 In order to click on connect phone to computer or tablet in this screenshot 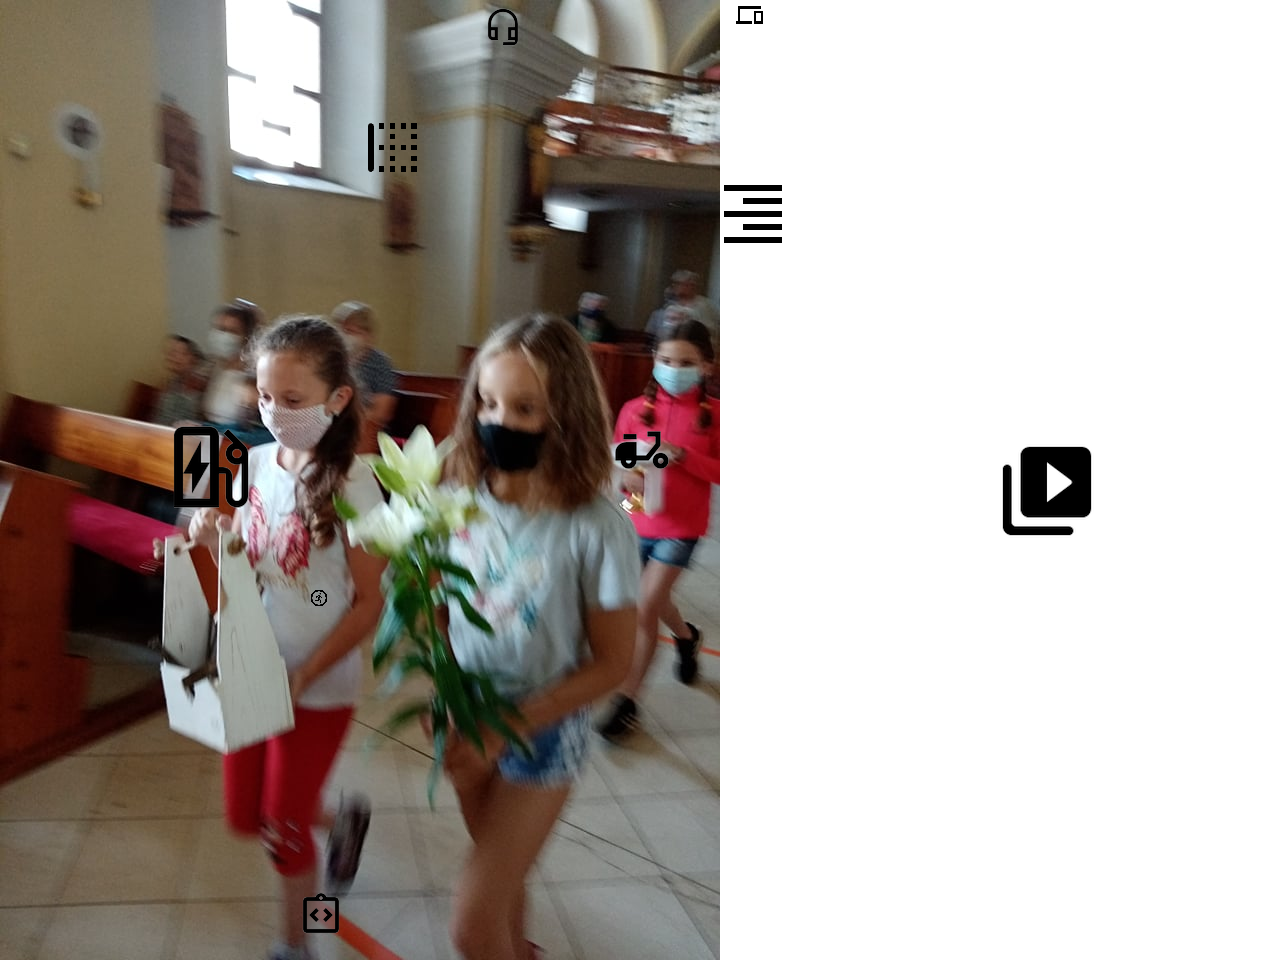, I will do `click(749, 15)`.